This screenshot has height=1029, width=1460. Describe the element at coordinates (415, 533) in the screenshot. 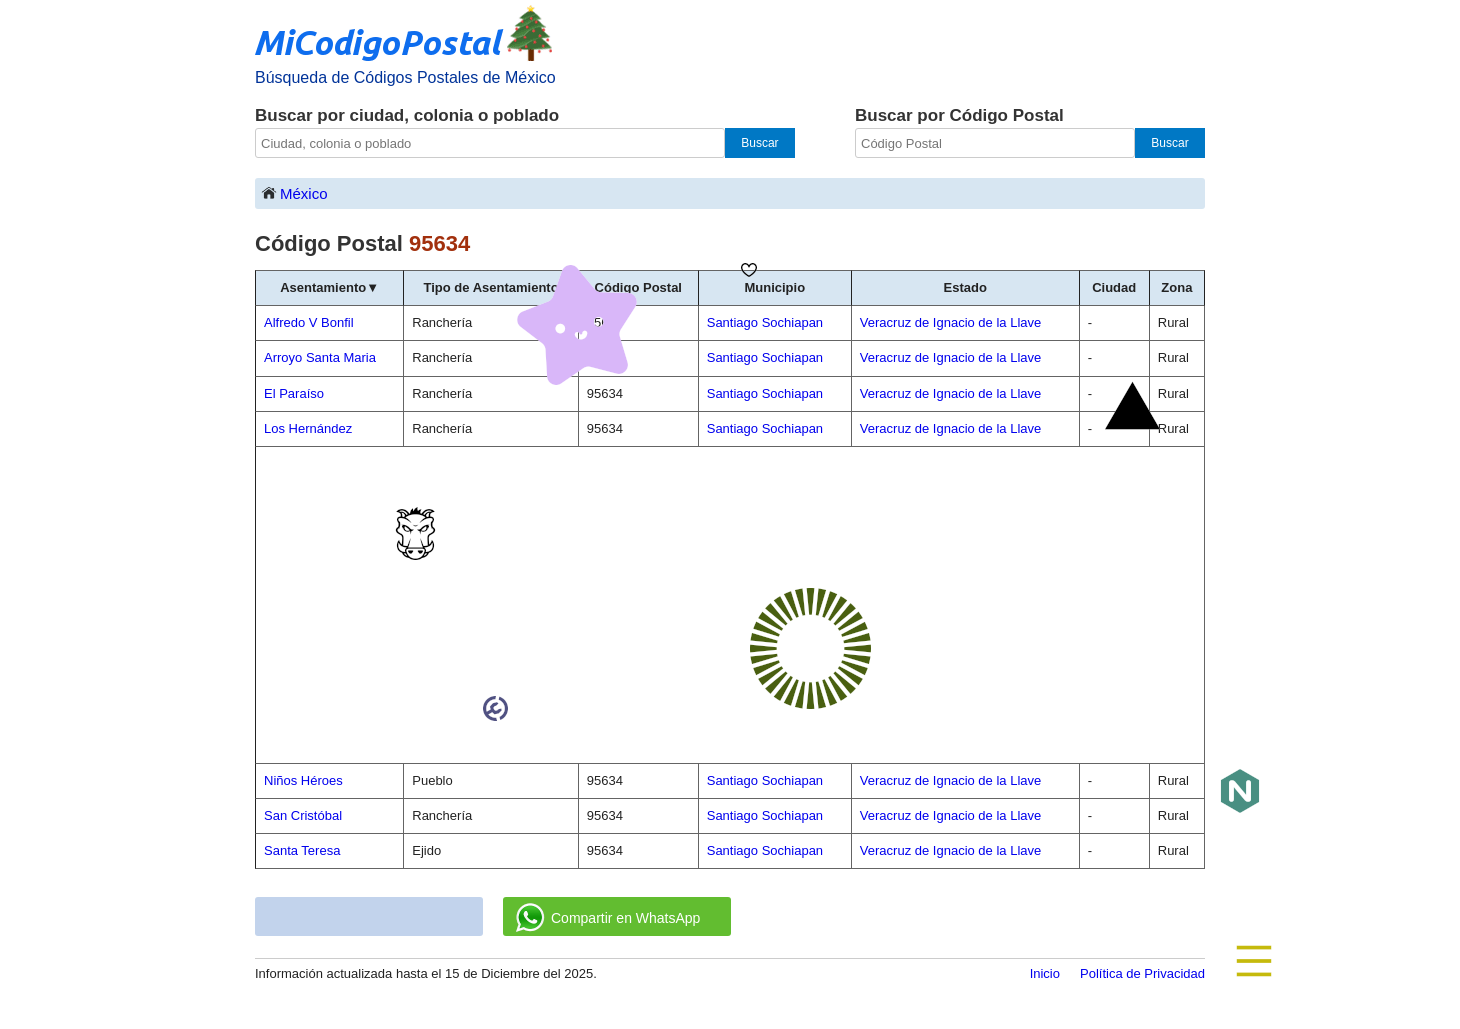

I see `grunt javascript task runner logo` at that location.